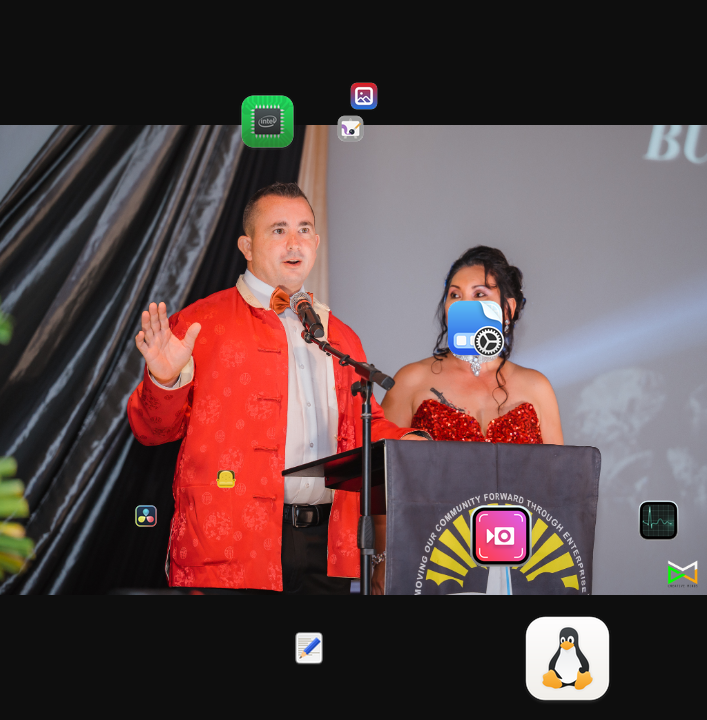  What do you see at coordinates (475, 328) in the screenshot?
I see `open system profiler application` at bounding box center [475, 328].